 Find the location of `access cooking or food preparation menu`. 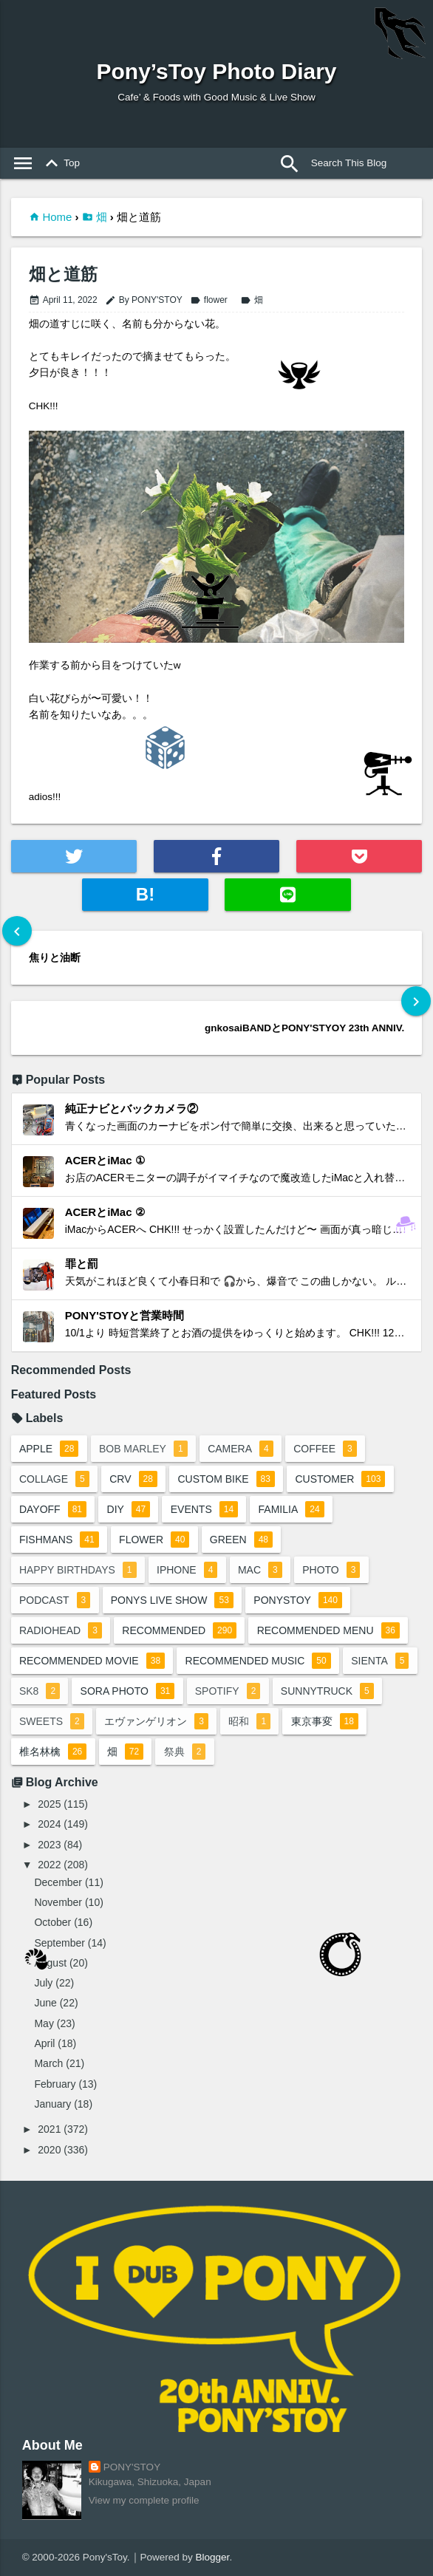

access cooking or food preparation menu is located at coordinates (36, 1959).